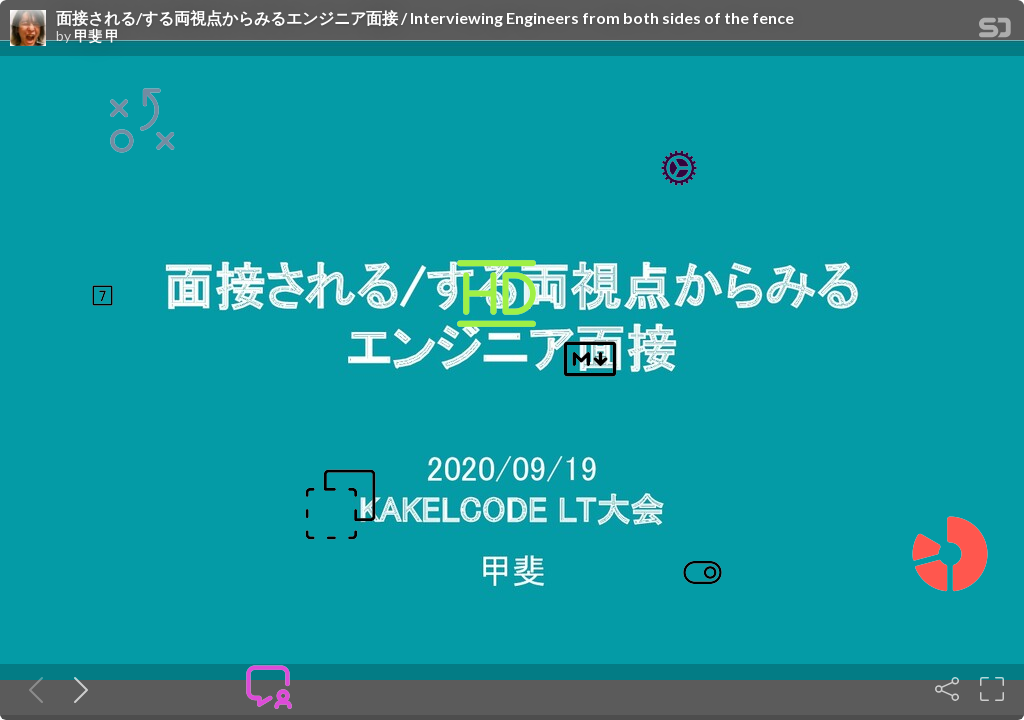 The width and height of the screenshot is (1024, 720). What do you see at coordinates (268, 685) in the screenshot?
I see `view message from a specific user` at bounding box center [268, 685].